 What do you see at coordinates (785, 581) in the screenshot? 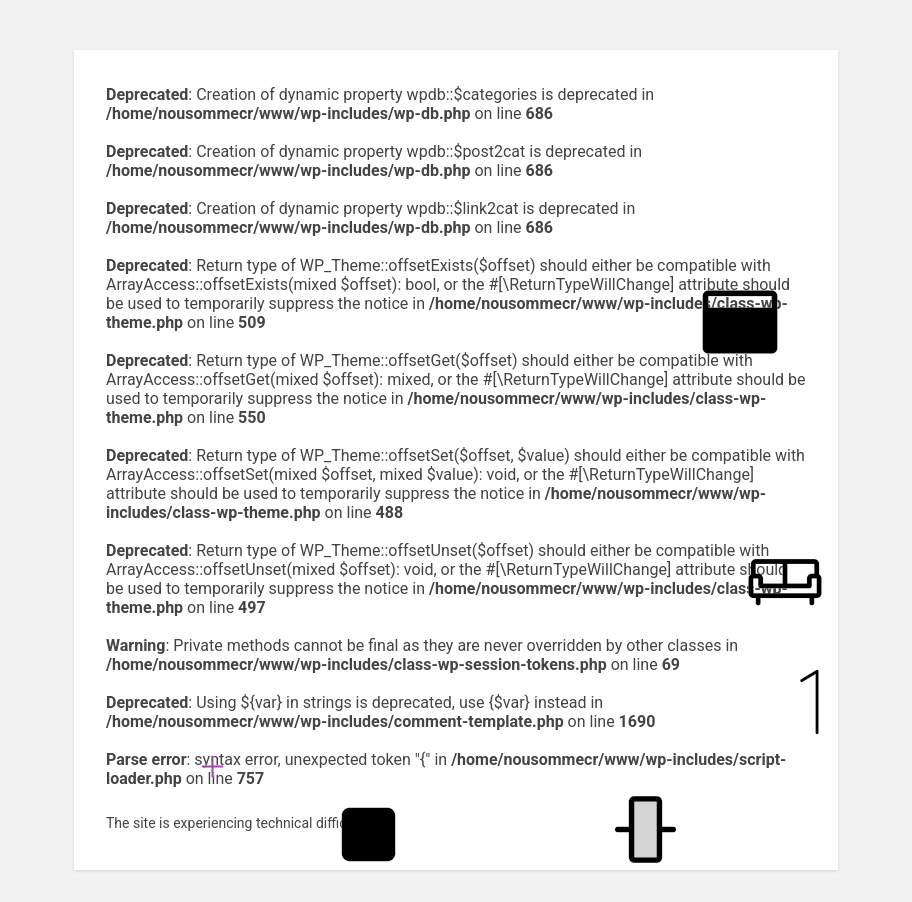
I see `browse furniture or home decor` at bounding box center [785, 581].